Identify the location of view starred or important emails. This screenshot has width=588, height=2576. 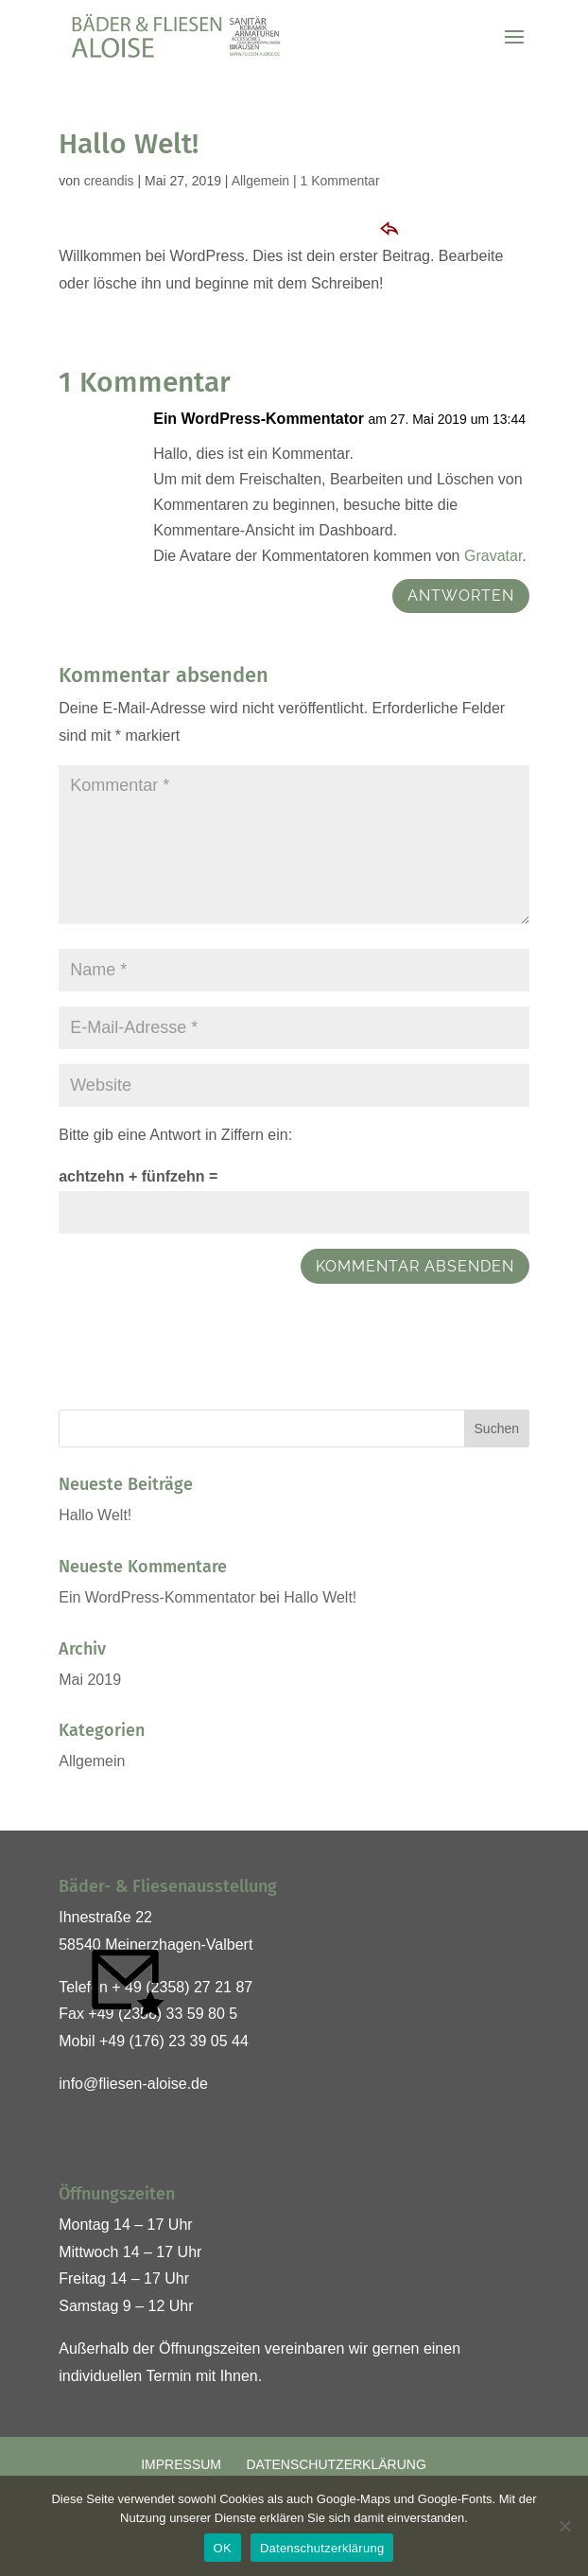
(125, 1979).